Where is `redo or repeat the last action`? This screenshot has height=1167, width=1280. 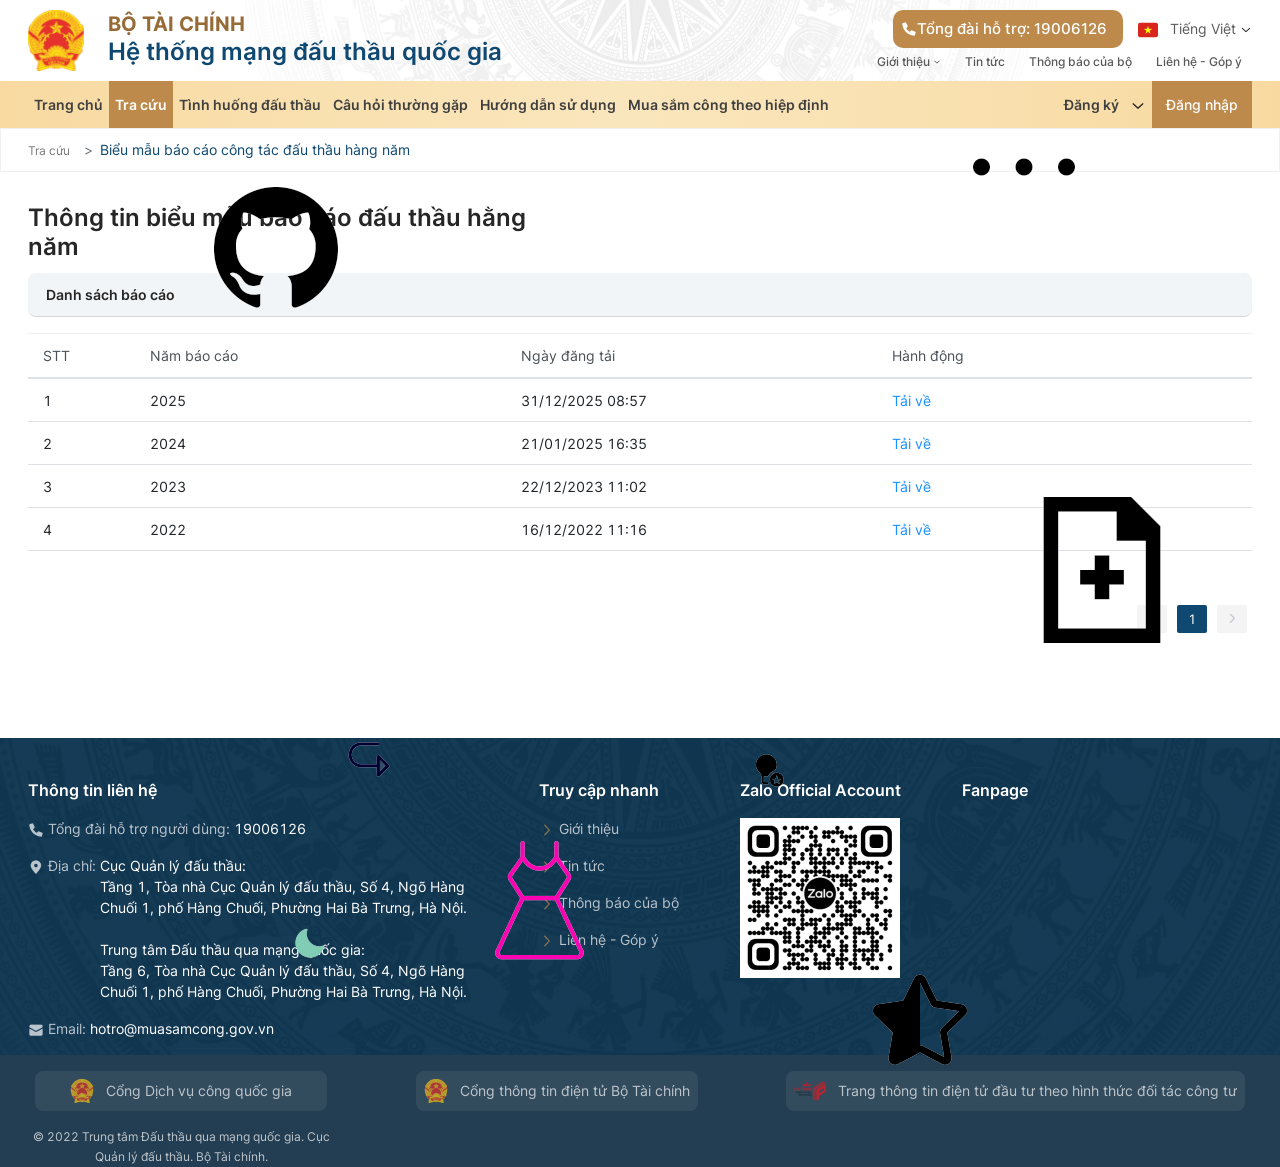 redo or repeat the last action is located at coordinates (369, 758).